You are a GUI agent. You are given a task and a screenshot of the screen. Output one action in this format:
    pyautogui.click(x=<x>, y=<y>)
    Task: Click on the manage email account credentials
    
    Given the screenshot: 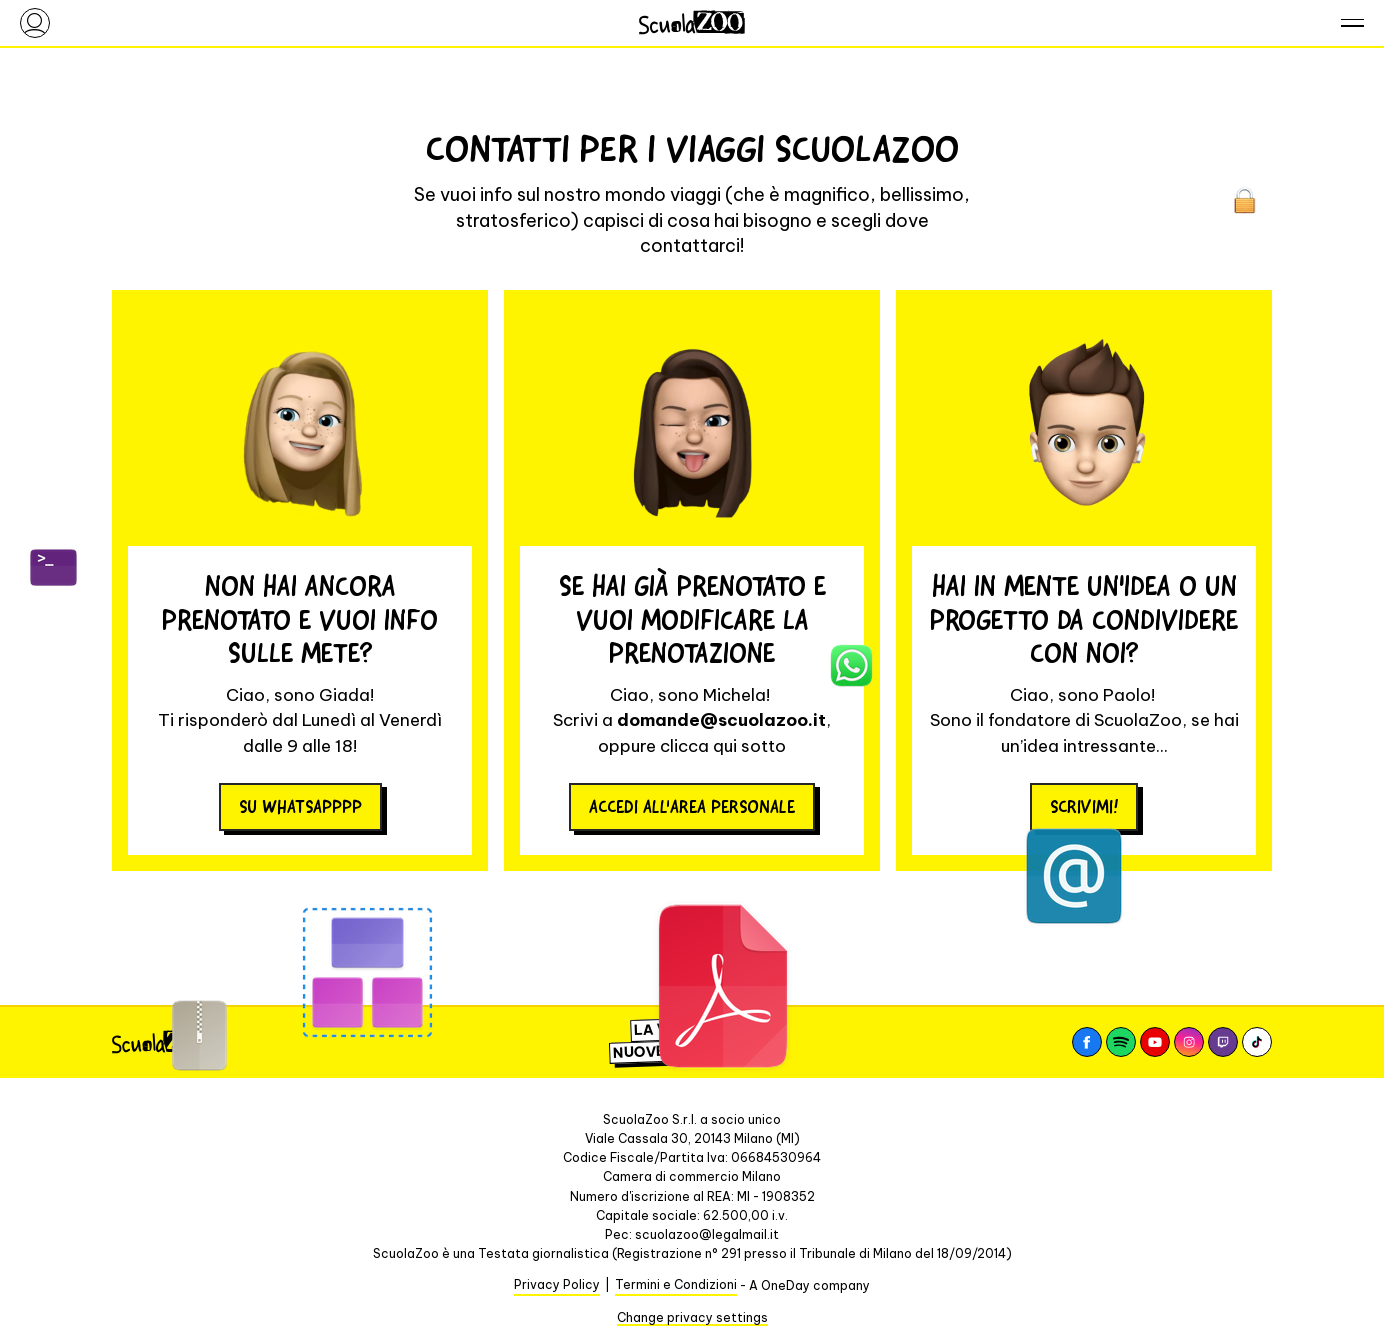 What is the action you would take?
    pyautogui.click(x=1074, y=876)
    